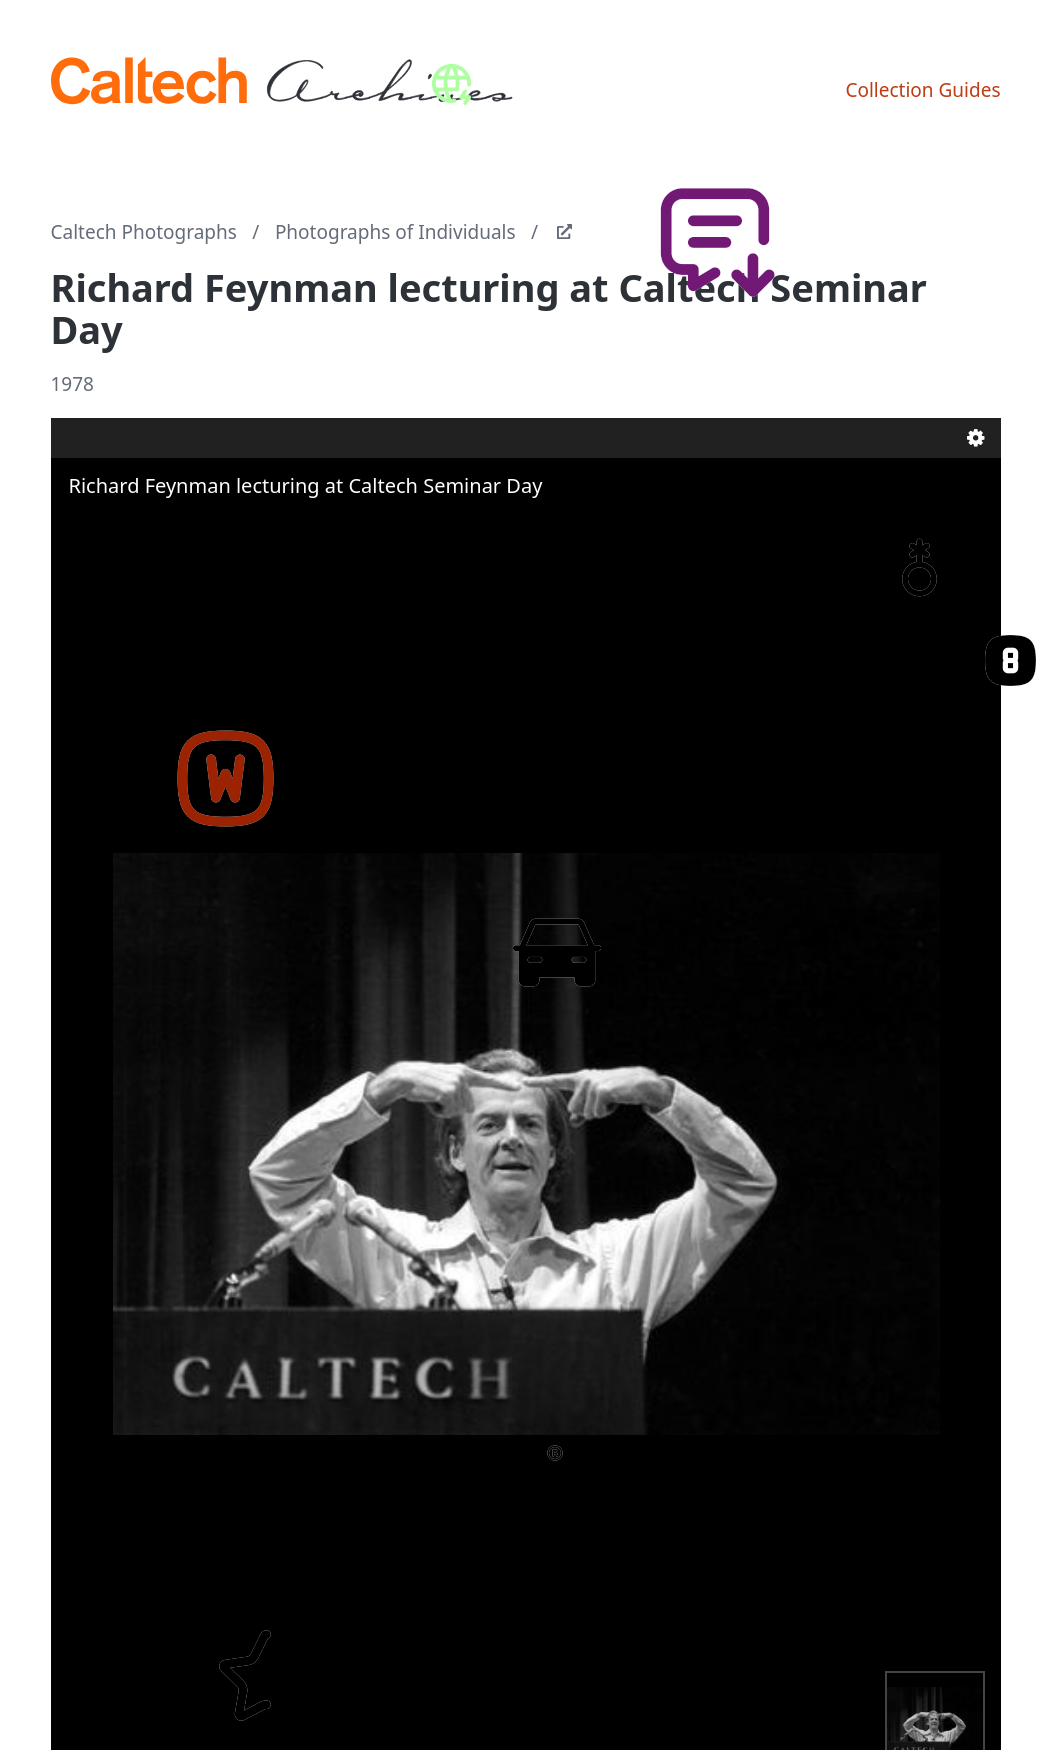  What do you see at coordinates (555, 1453) in the screenshot?
I see `indicates registered trademark status` at bounding box center [555, 1453].